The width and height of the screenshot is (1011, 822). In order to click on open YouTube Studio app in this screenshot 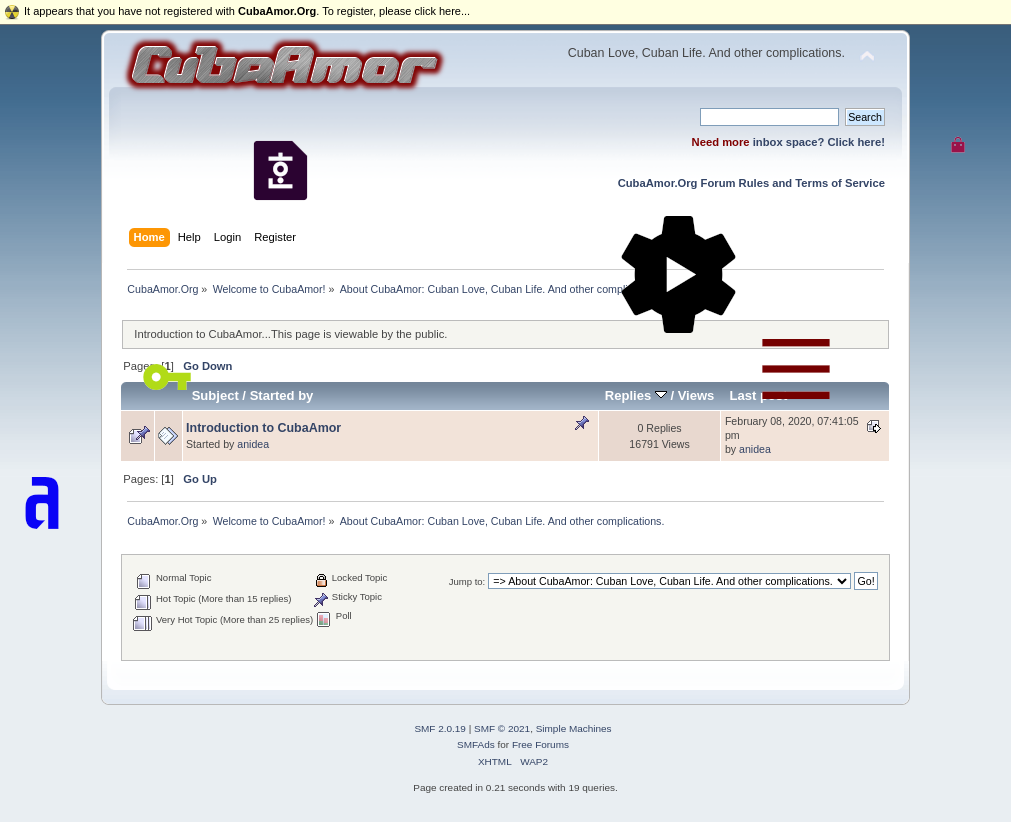, I will do `click(678, 274)`.